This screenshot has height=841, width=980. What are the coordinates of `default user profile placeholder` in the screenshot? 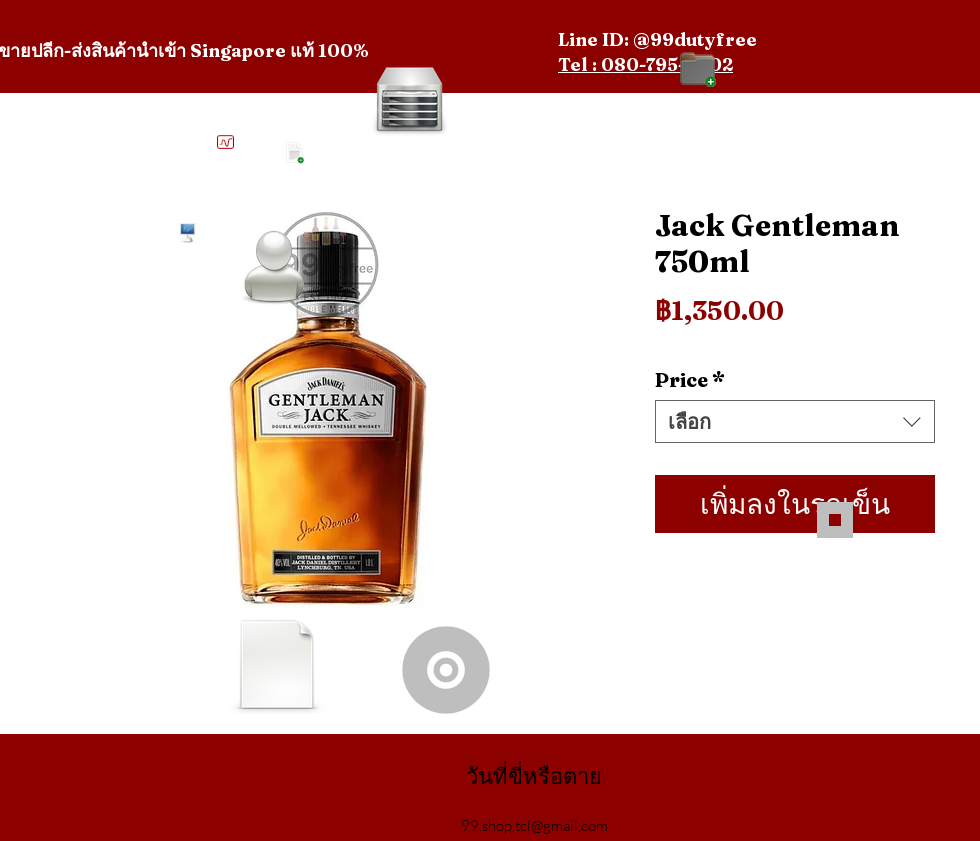 It's located at (274, 269).